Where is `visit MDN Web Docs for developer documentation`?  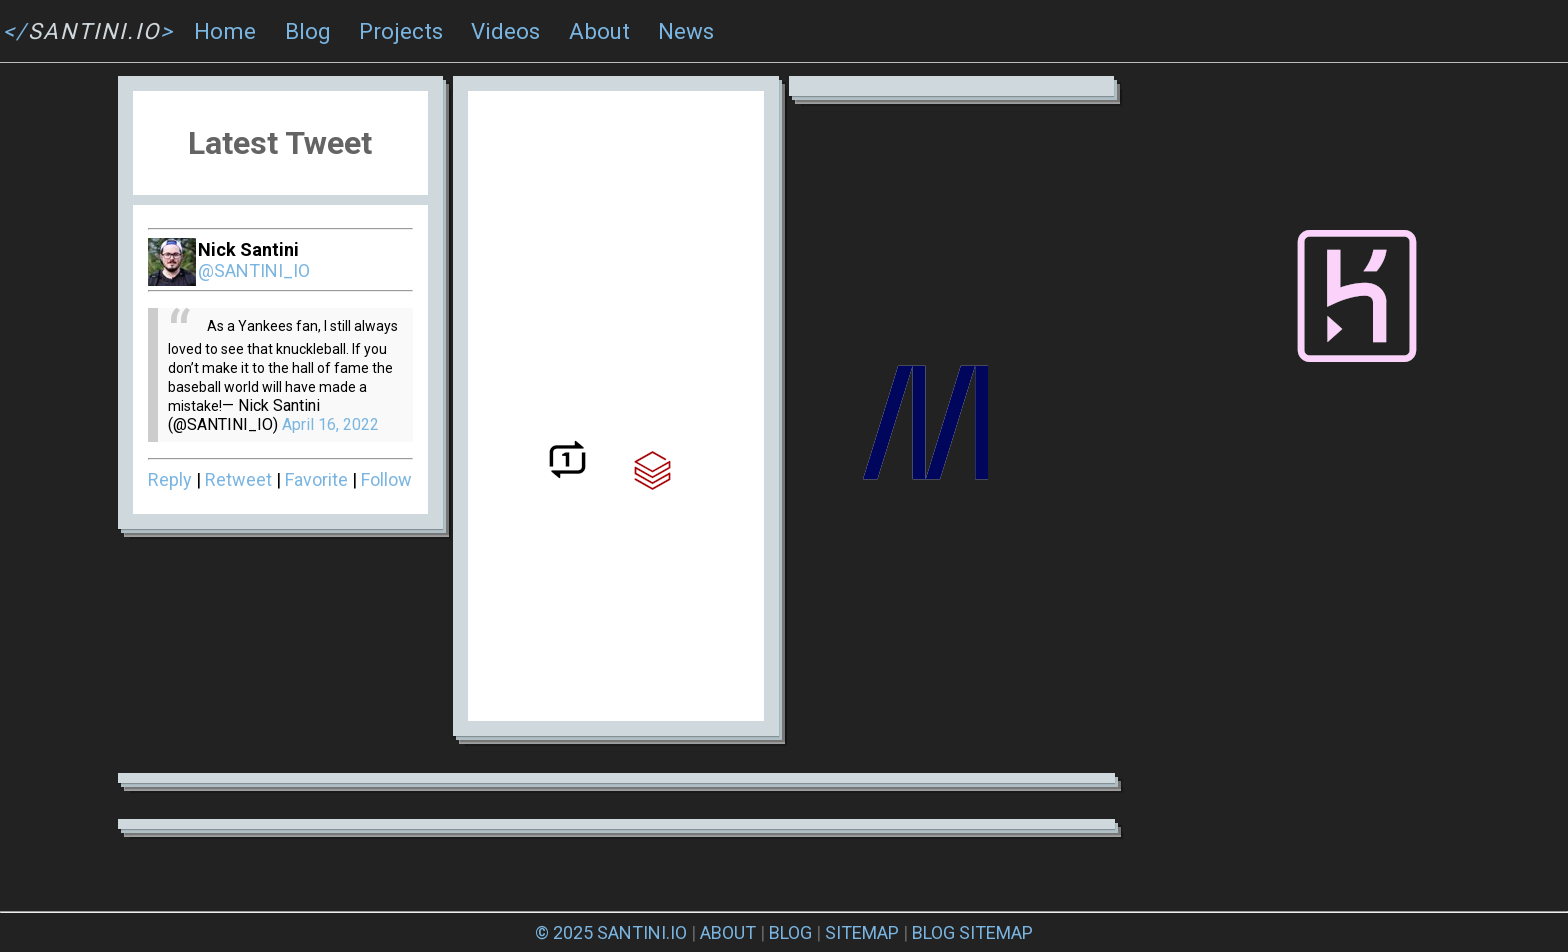
visit MDN Web Docs for developer documentation is located at coordinates (925, 422).